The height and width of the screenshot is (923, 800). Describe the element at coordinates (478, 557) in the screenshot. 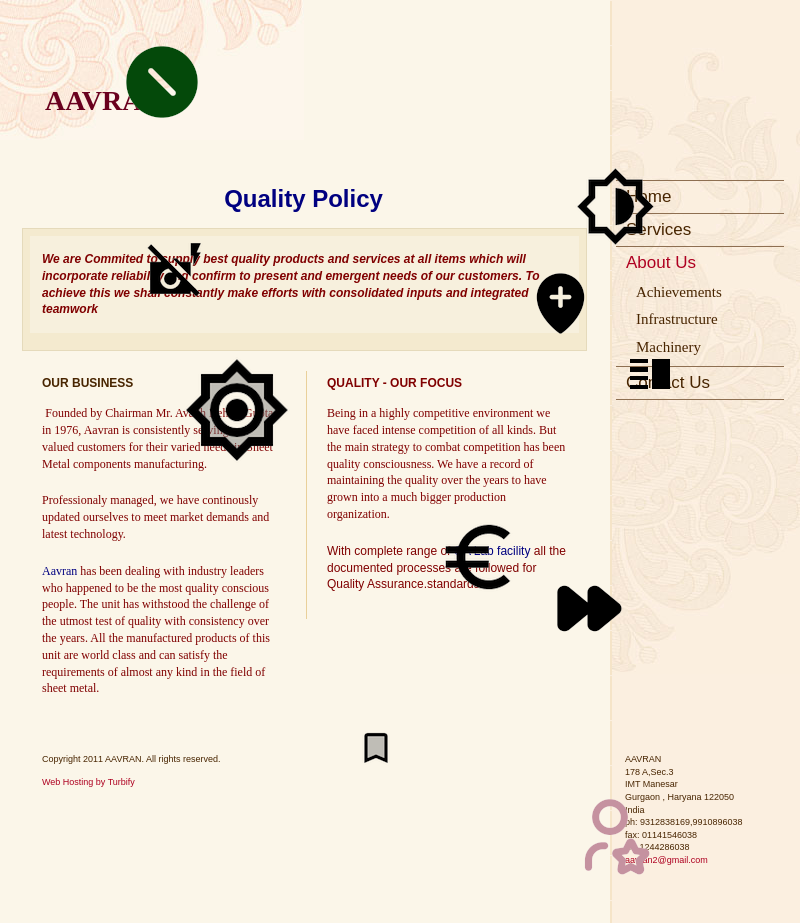

I see `view prices in euros` at that location.